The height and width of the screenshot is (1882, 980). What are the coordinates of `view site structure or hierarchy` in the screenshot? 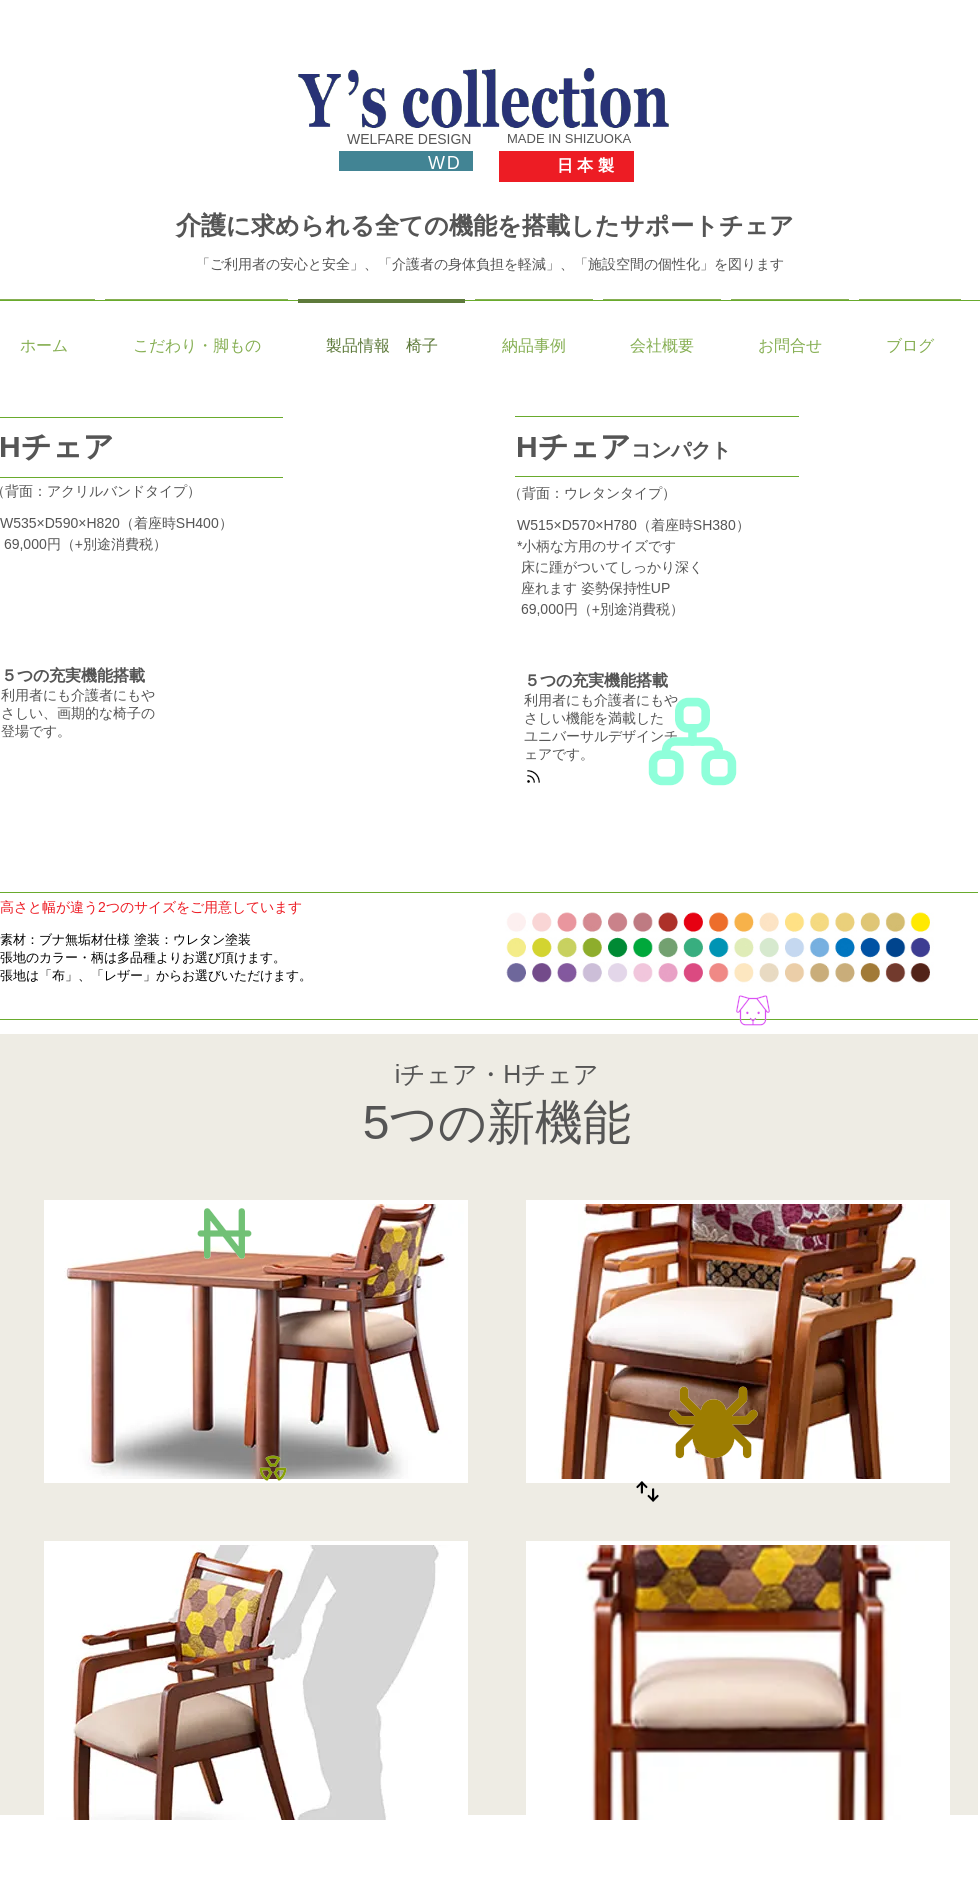 It's located at (692, 741).